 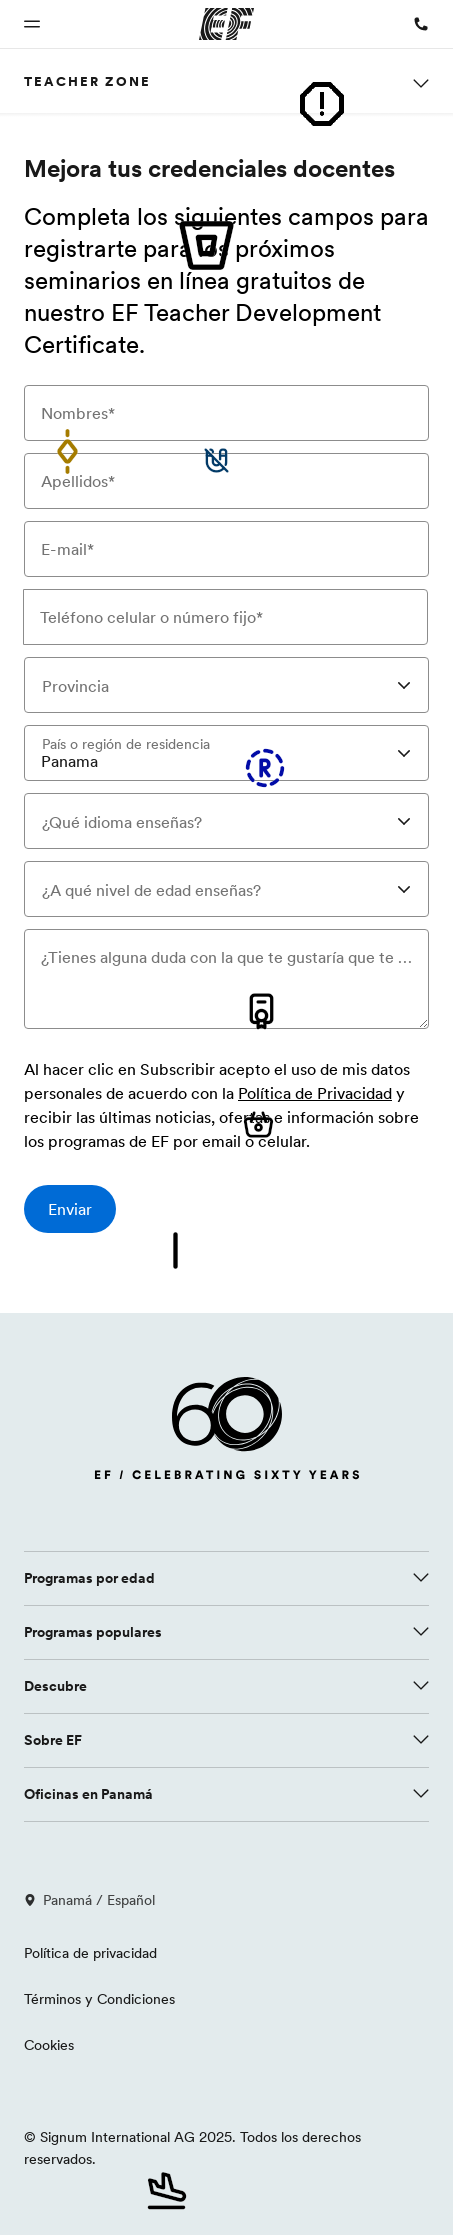 I want to click on indicates registered trademark symbol, so click(x=265, y=768).